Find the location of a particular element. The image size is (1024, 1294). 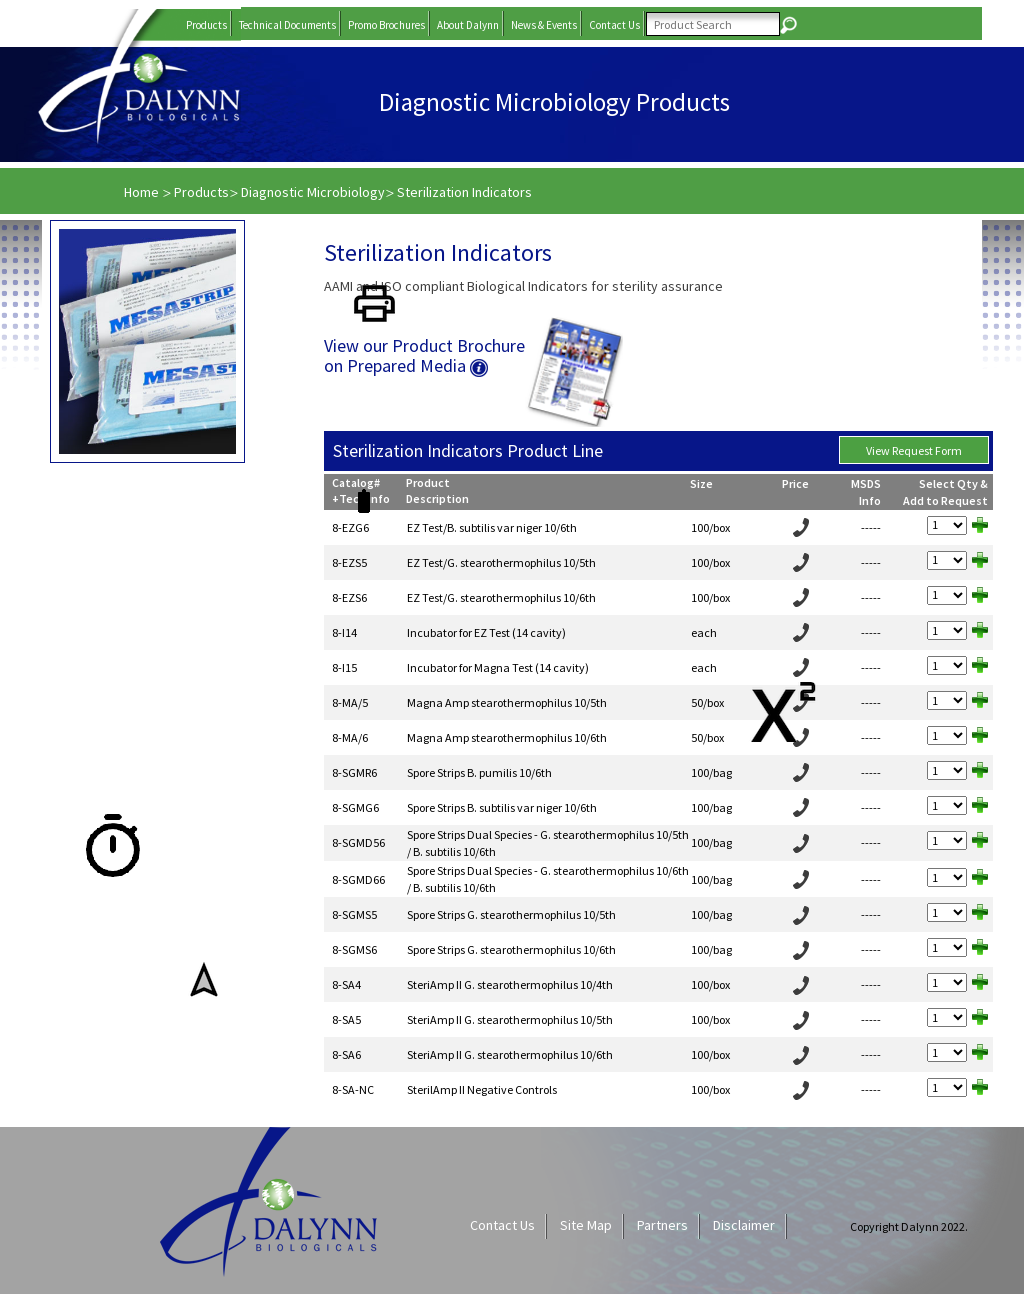

print this document is located at coordinates (374, 303).